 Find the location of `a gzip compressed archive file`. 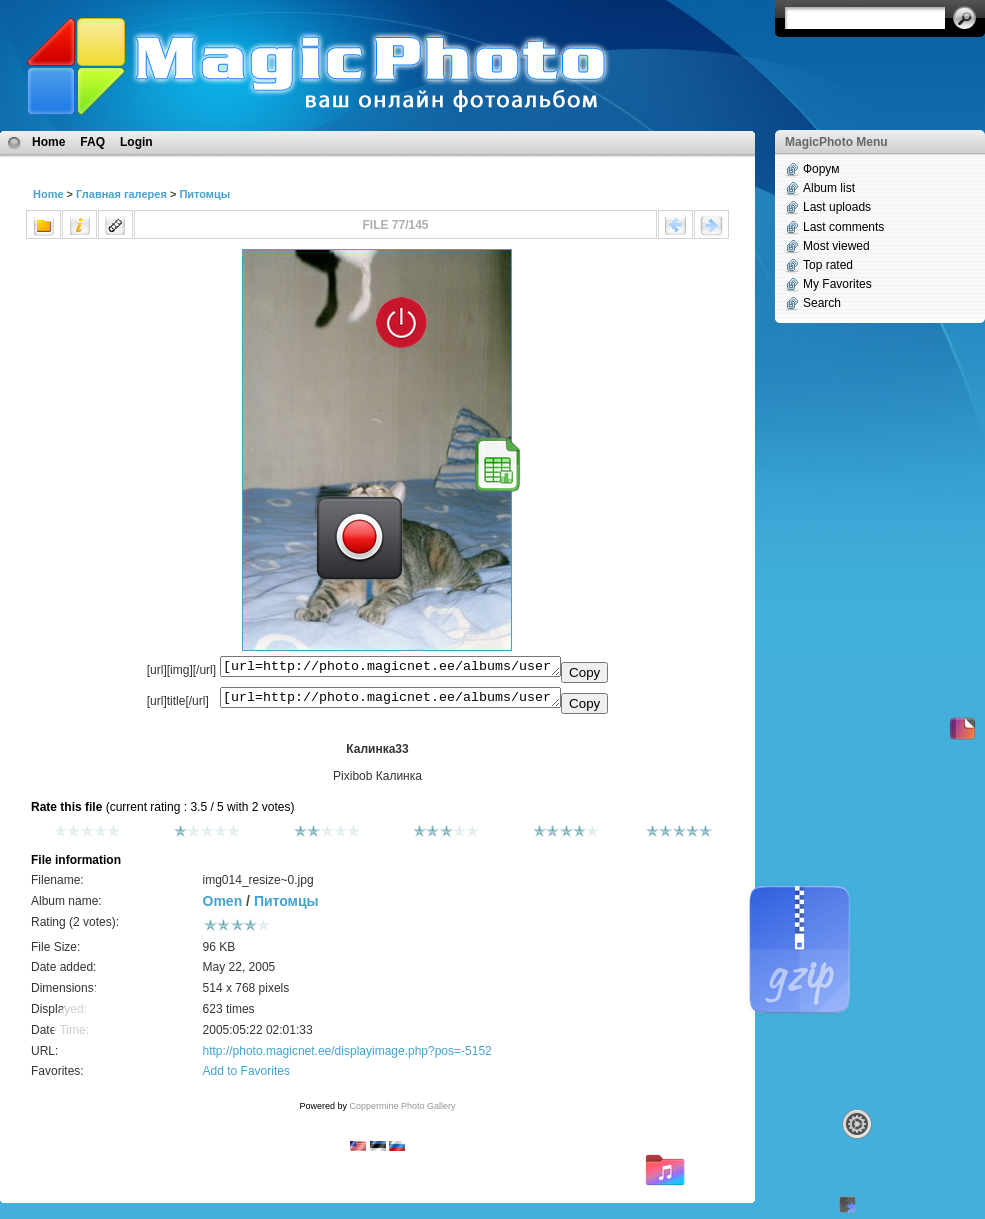

a gzip compressed archive file is located at coordinates (799, 949).